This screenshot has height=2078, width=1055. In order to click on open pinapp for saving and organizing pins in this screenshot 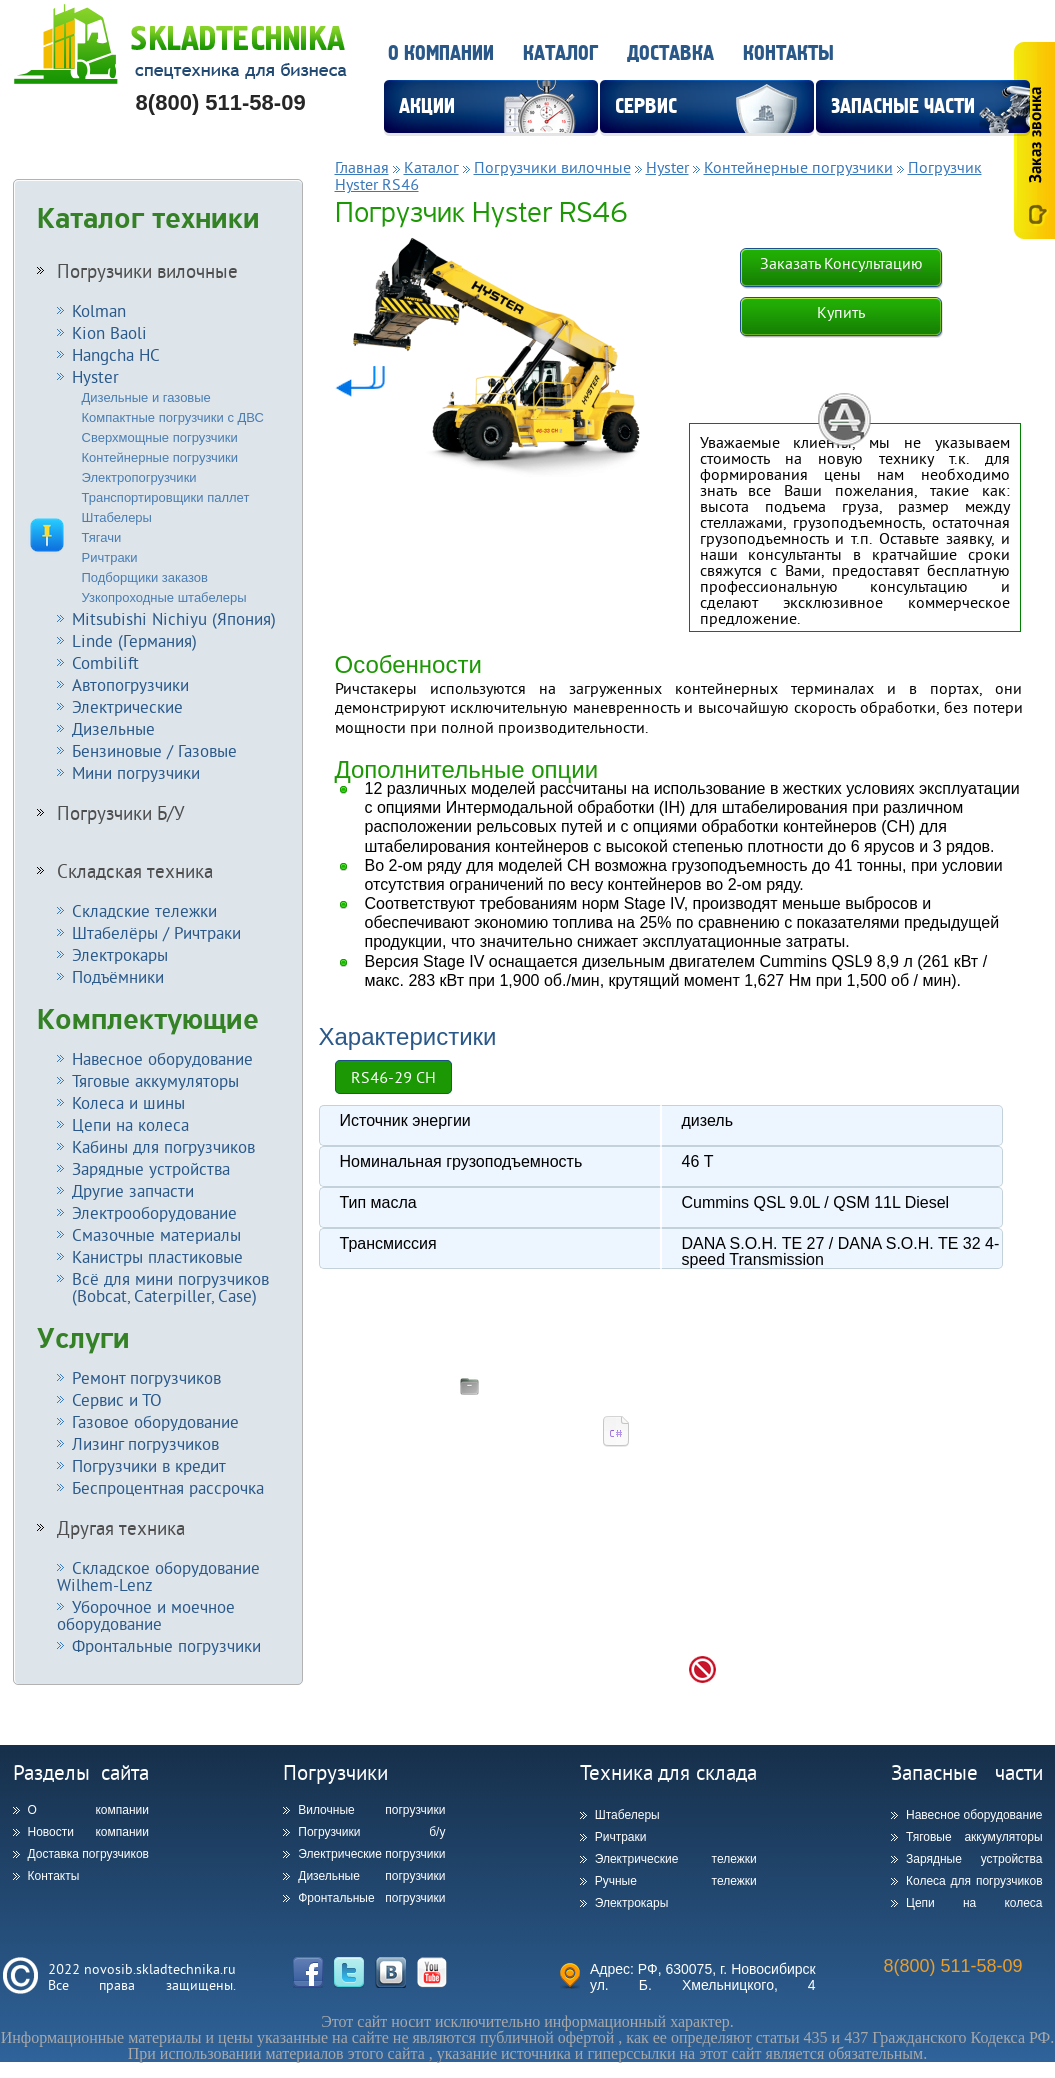, I will do `click(47, 535)`.